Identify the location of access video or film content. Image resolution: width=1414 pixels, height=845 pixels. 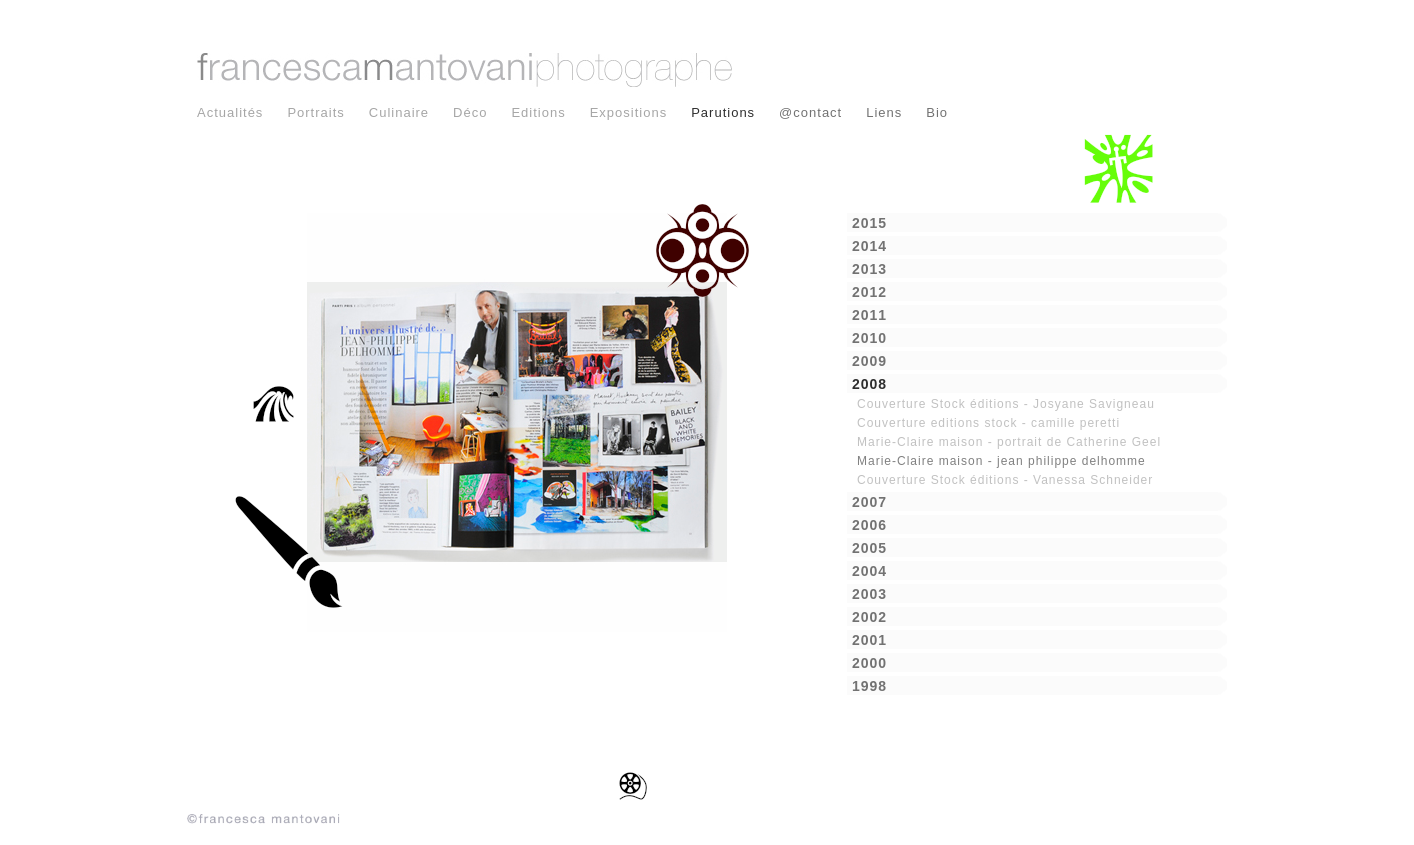
(633, 786).